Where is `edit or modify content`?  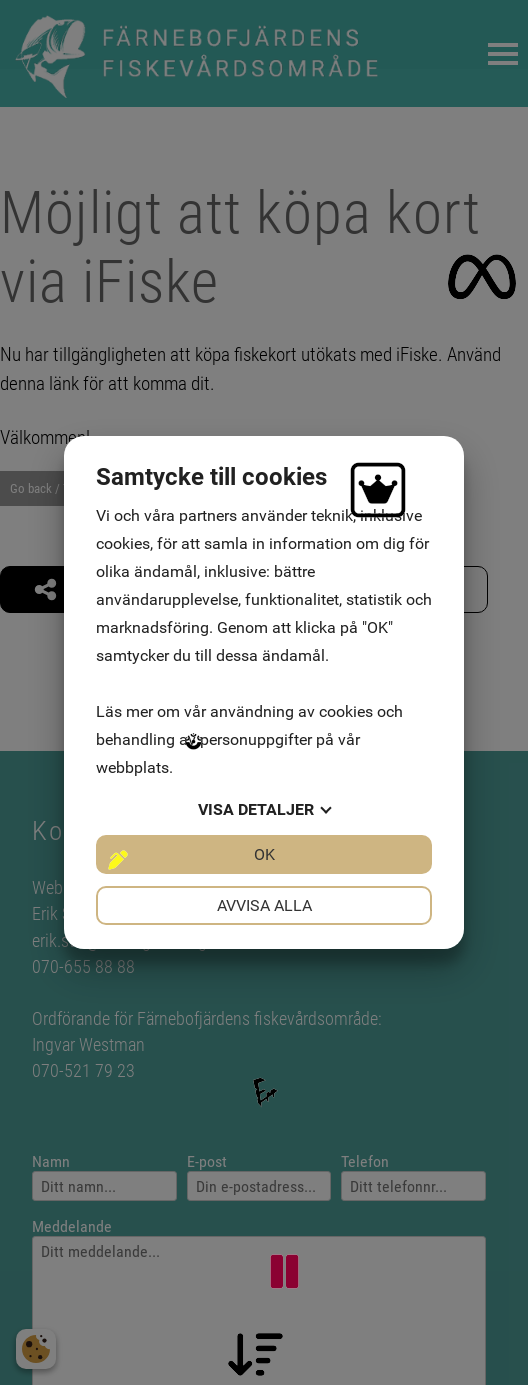
edit or modify content is located at coordinates (118, 860).